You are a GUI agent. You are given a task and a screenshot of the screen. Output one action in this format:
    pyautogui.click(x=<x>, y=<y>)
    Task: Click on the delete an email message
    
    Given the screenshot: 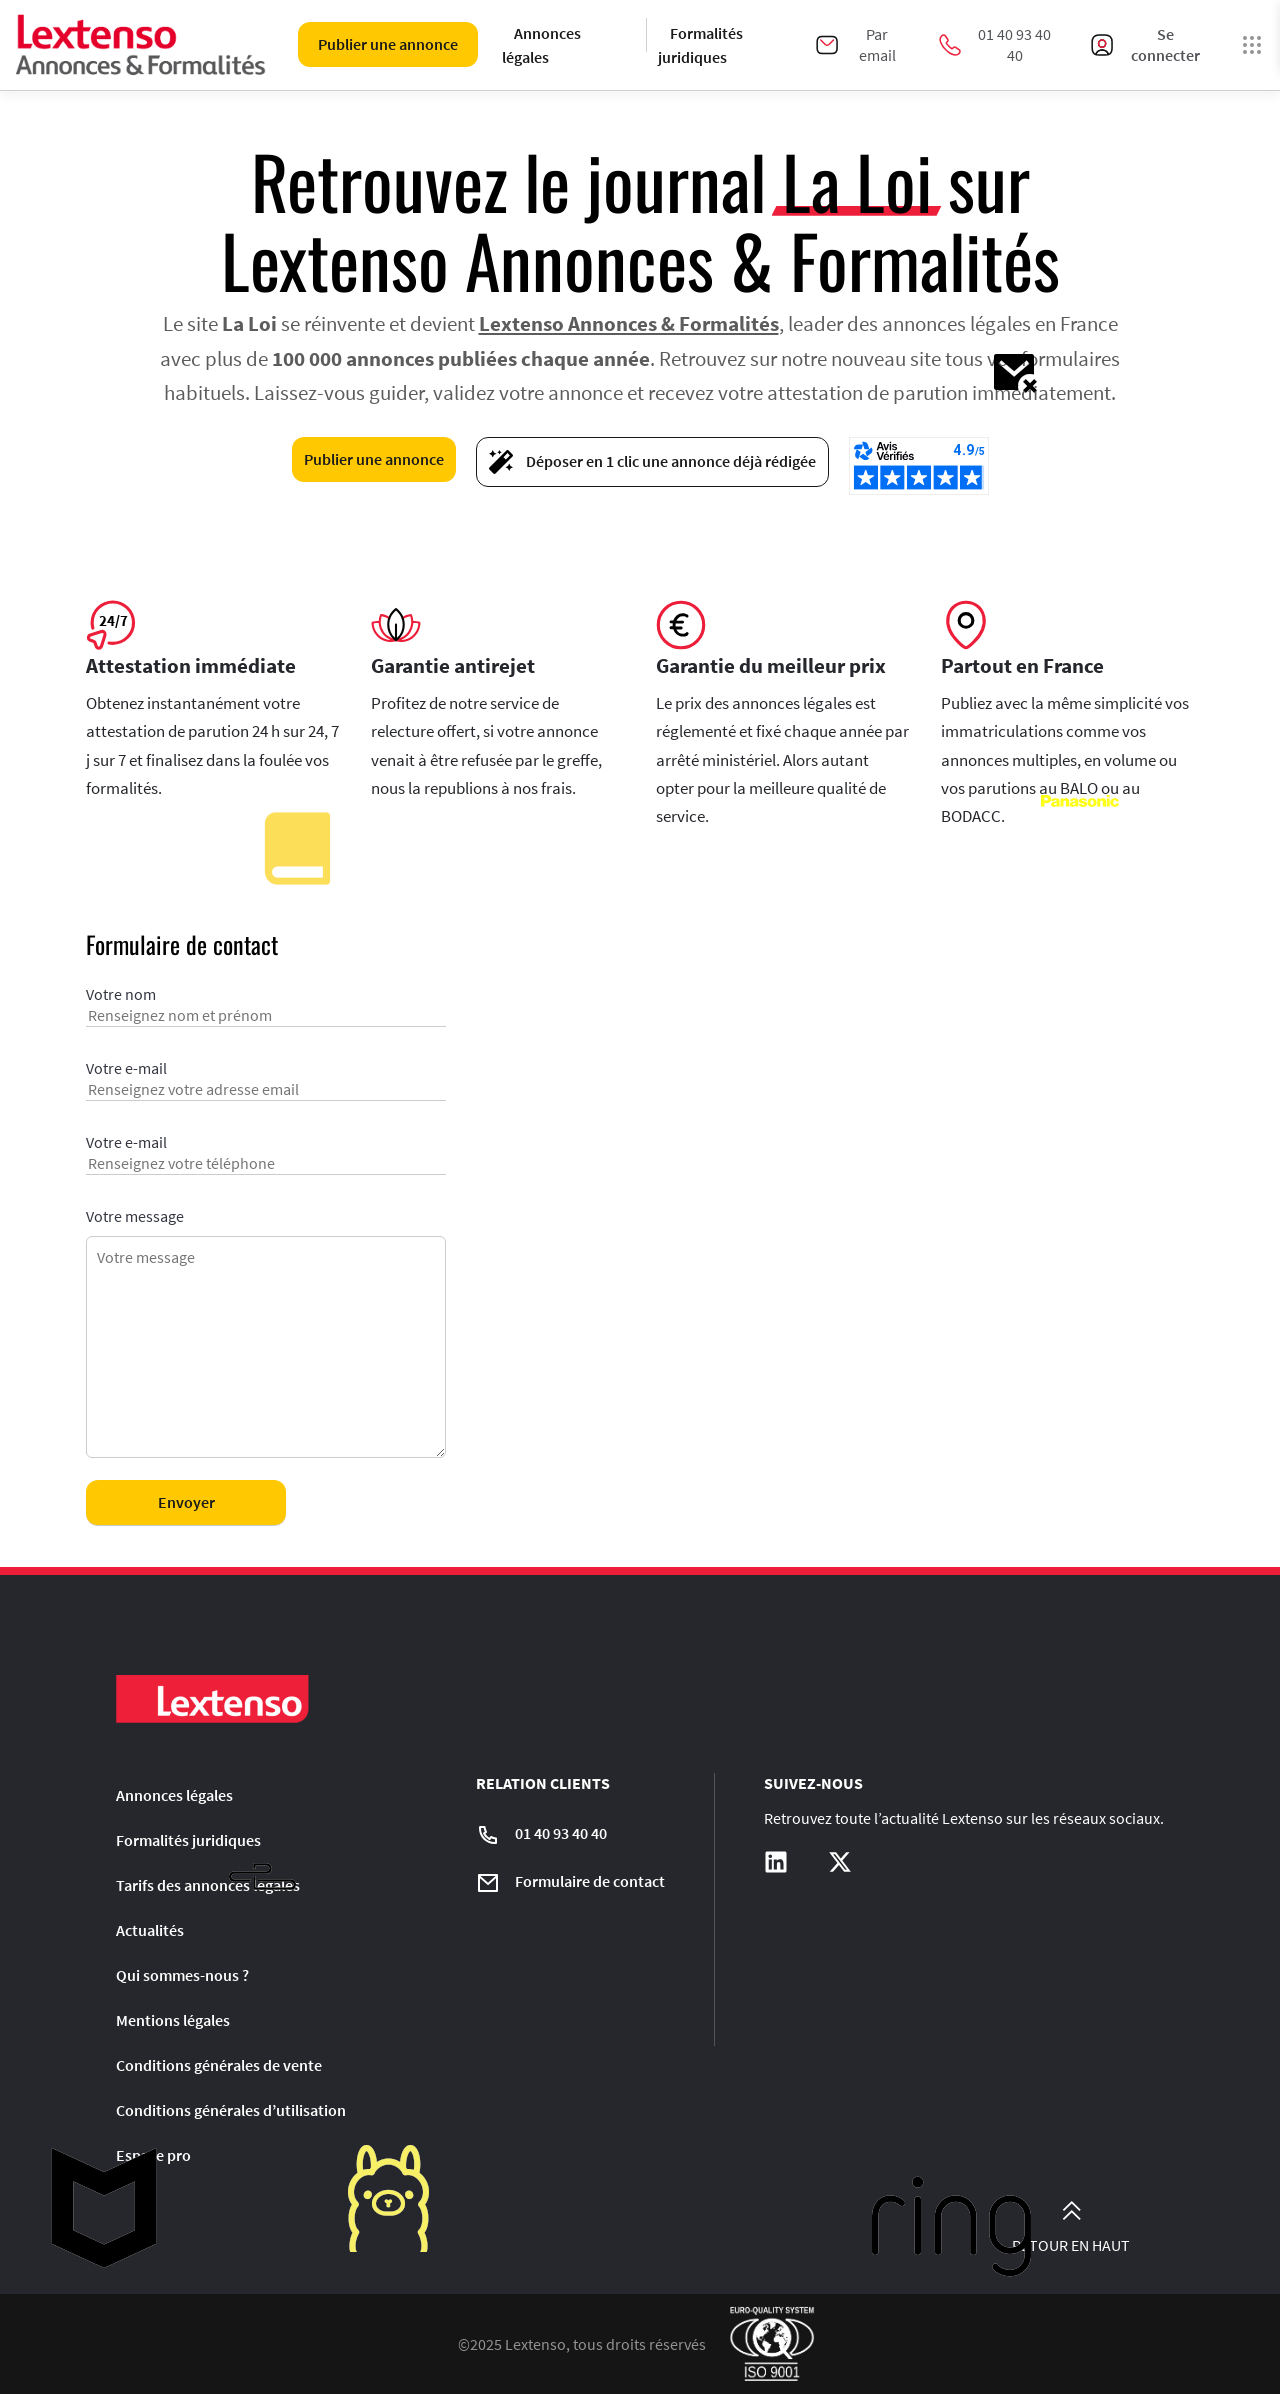 What is the action you would take?
    pyautogui.click(x=1014, y=372)
    